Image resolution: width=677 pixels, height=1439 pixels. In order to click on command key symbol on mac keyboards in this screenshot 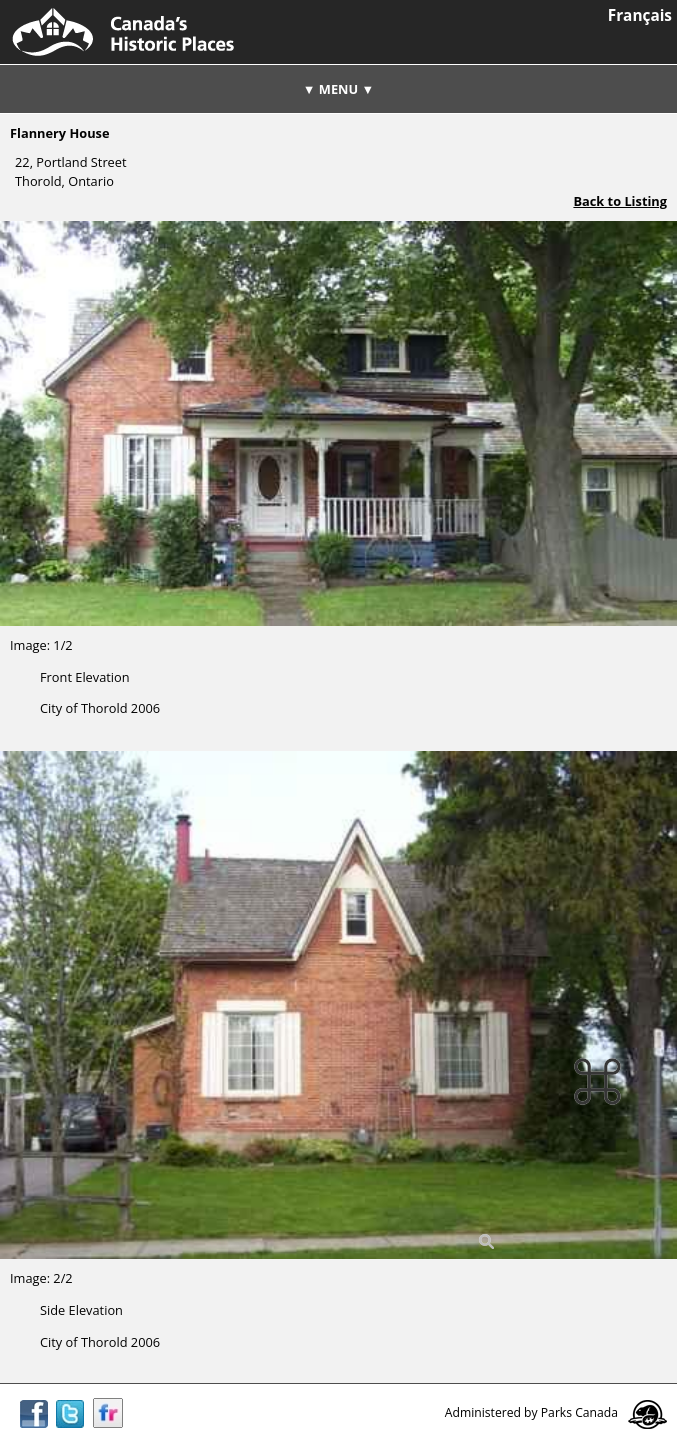, I will do `click(597, 1081)`.